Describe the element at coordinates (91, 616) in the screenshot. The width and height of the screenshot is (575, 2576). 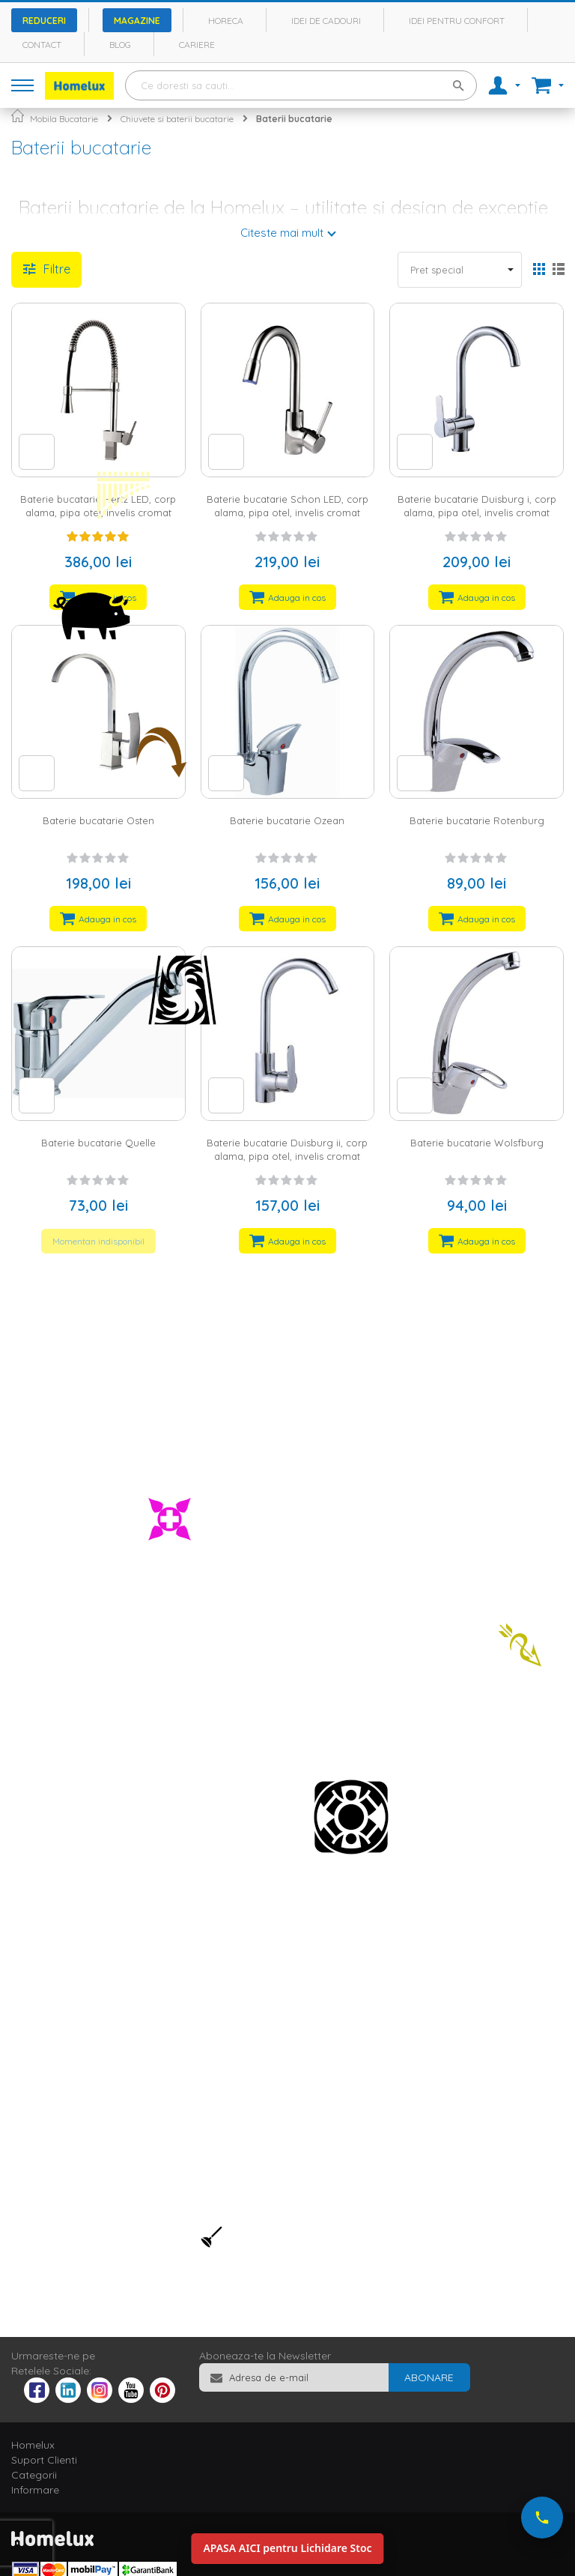
I see `view farm animals or livestock` at that location.